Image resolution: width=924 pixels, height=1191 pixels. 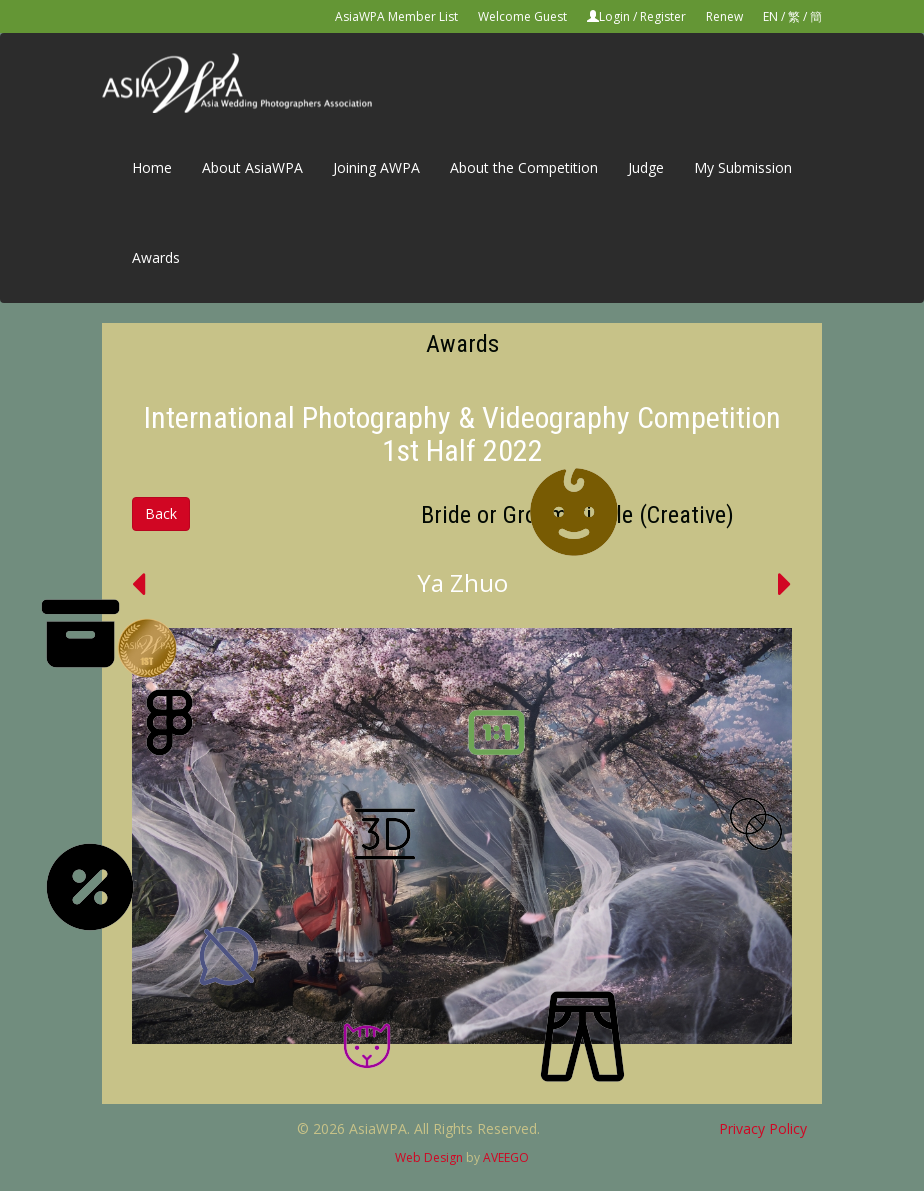 What do you see at coordinates (90, 887) in the screenshot?
I see `view available discounts or promotions` at bounding box center [90, 887].